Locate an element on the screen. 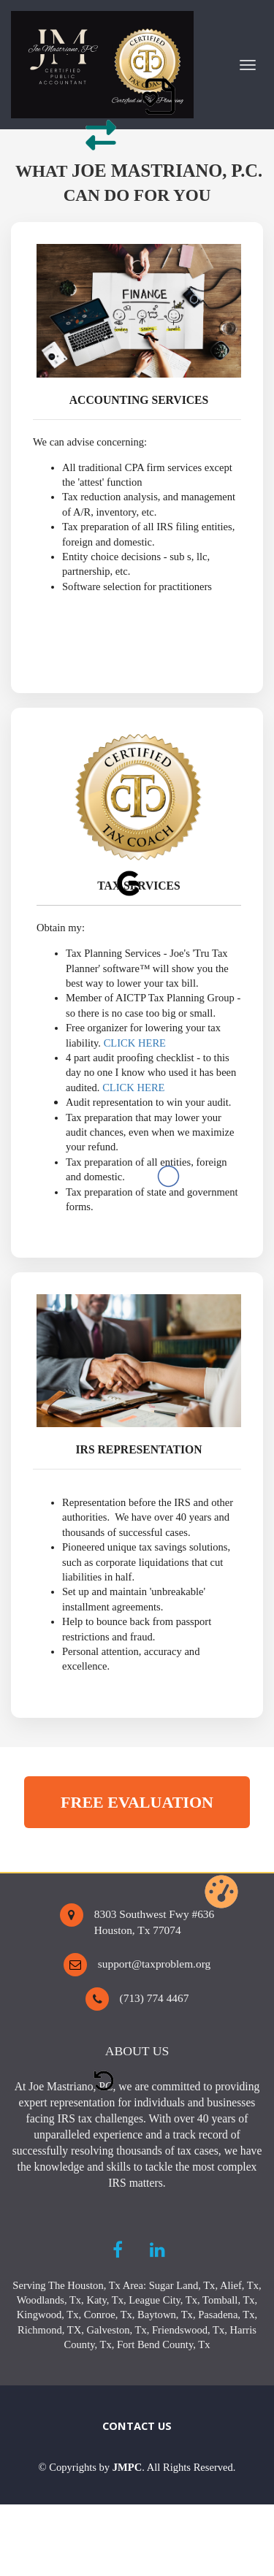 This screenshot has height=2576, width=274. view performance or speed metrics is located at coordinates (221, 1892).